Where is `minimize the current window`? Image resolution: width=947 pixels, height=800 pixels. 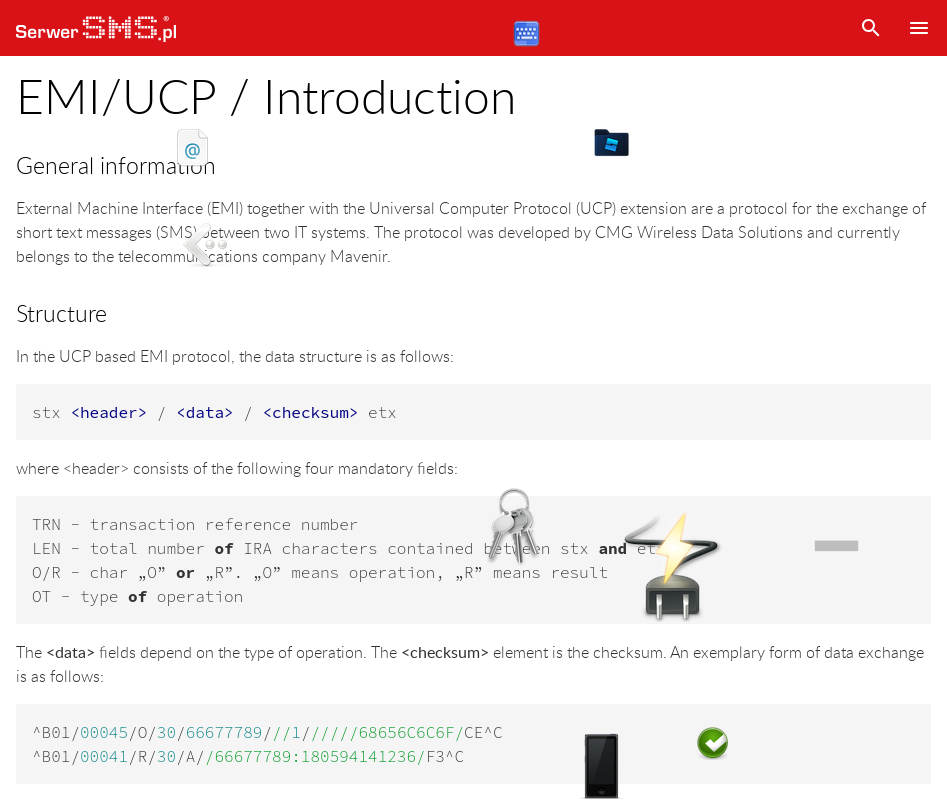
minimize the current window is located at coordinates (836, 529).